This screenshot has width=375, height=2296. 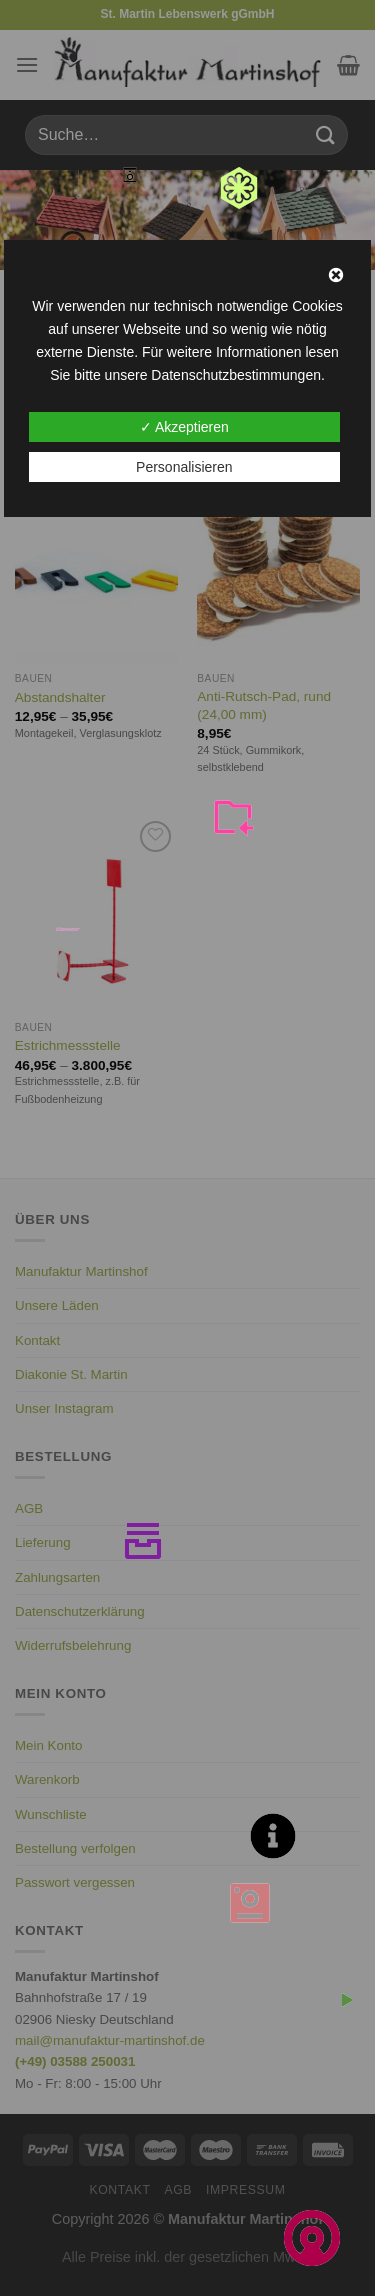 What do you see at coordinates (143, 1541) in the screenshot?
I see `access archived files or documents` at bounding box center [143, 1541].